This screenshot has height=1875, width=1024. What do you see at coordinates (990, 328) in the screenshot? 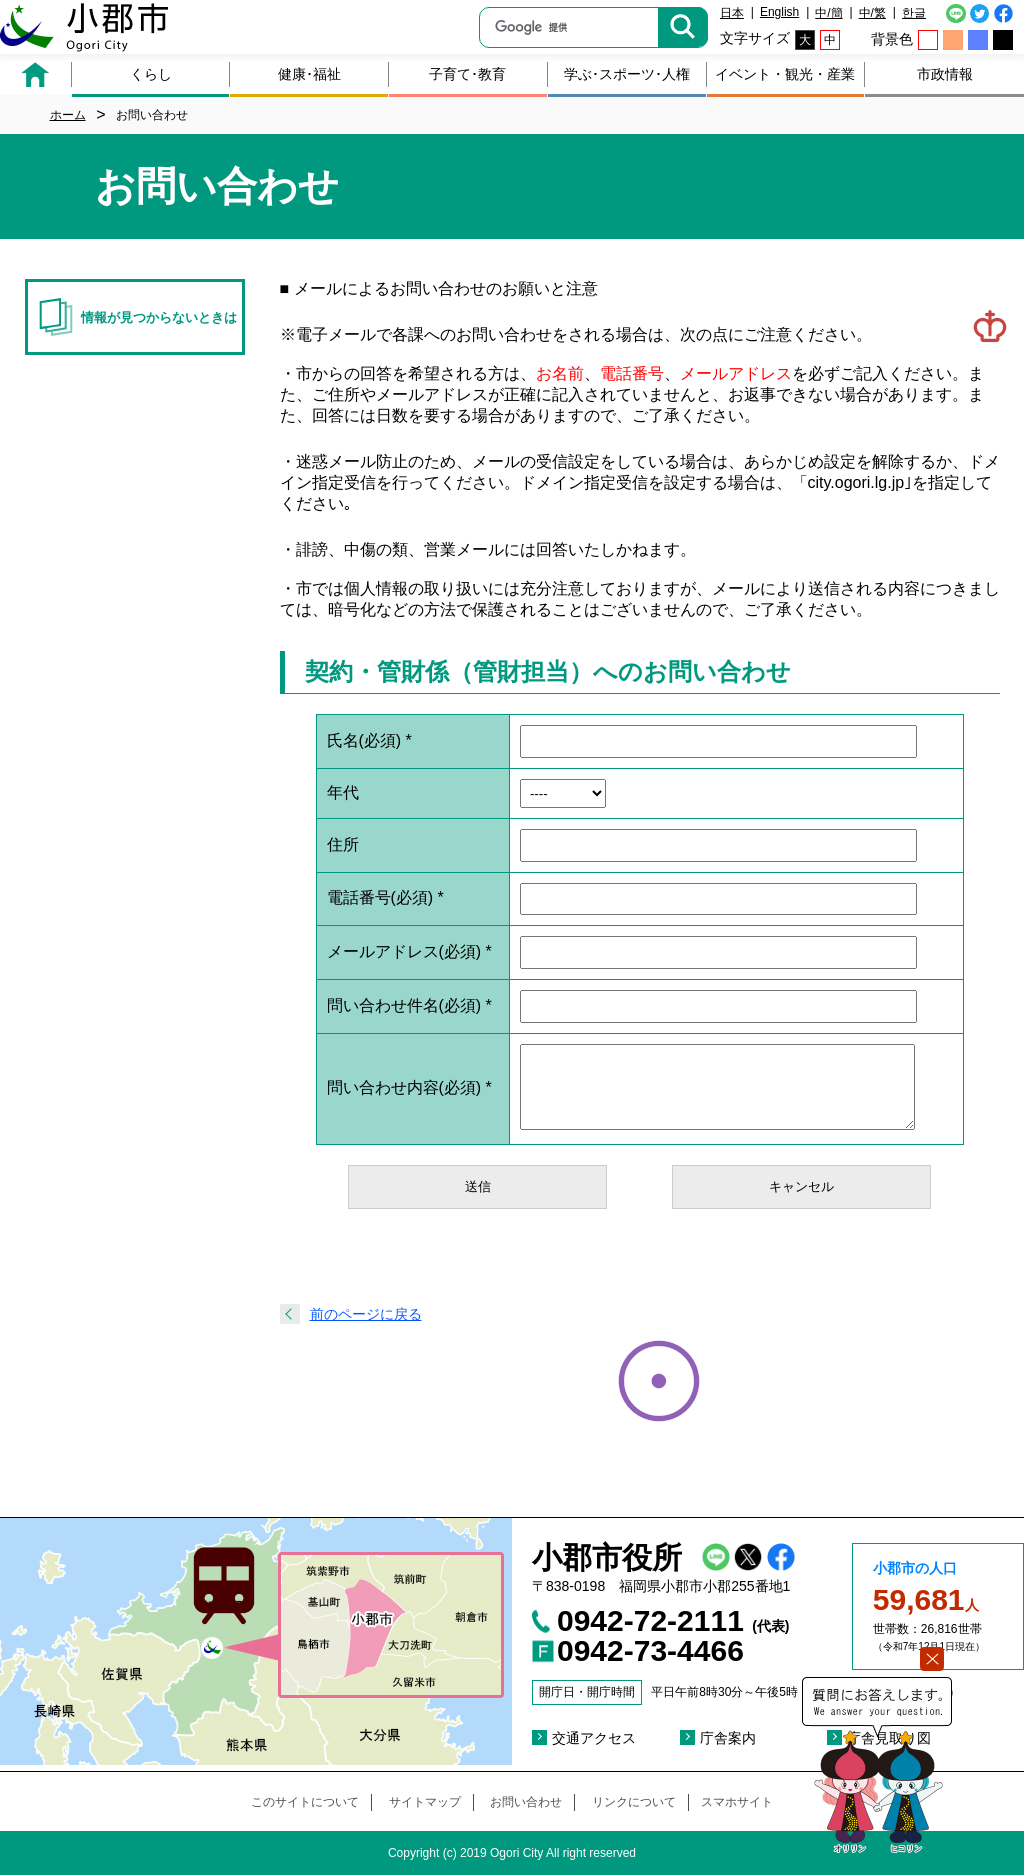
I see `indicates premium or royal status` at bounding box center [990, 328].